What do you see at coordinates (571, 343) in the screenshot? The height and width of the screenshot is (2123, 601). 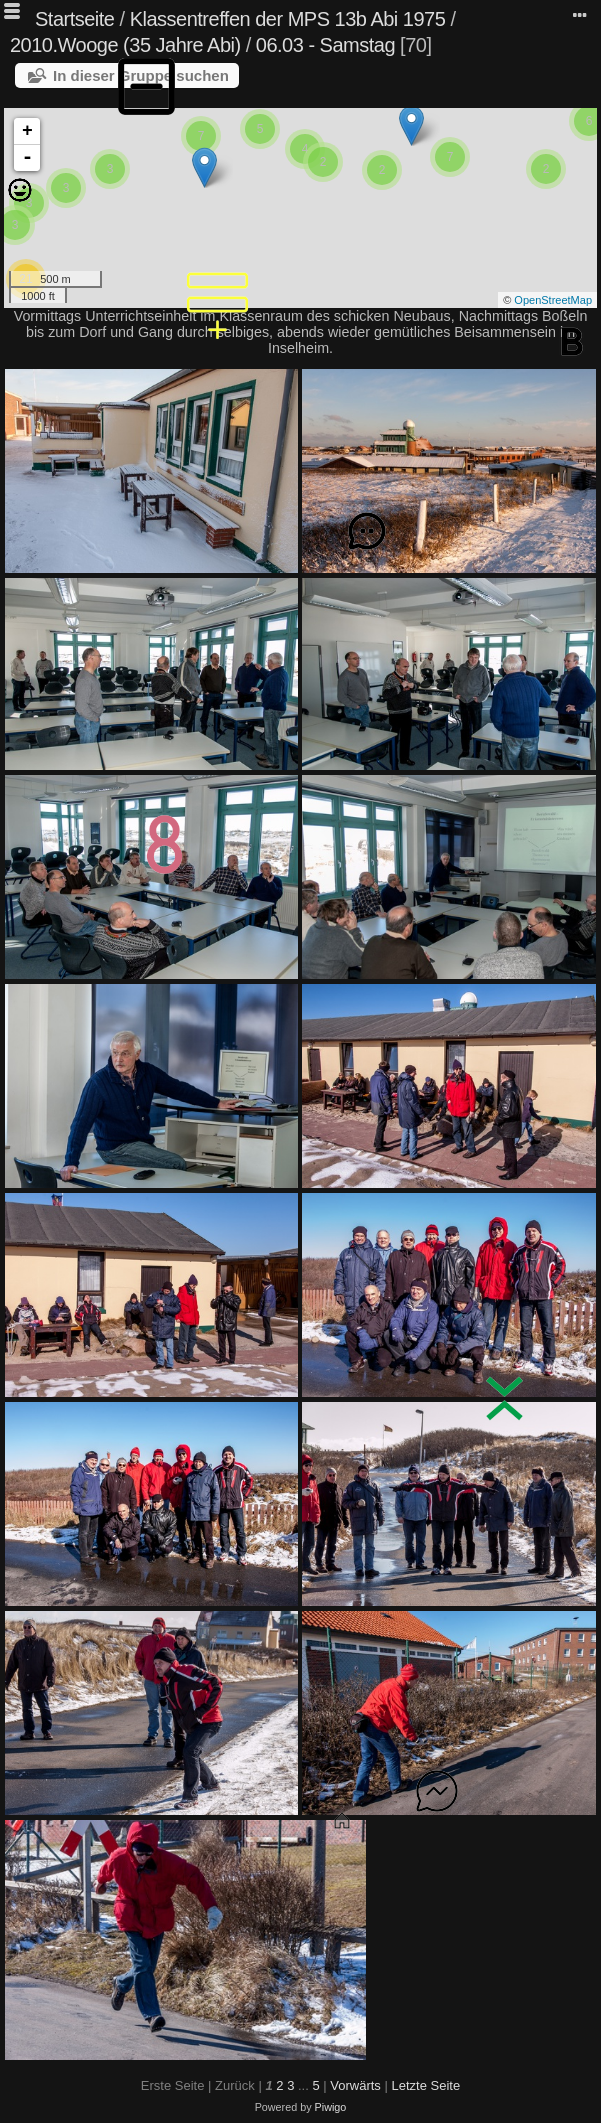 I see `apply bold formatting to selected text` at bounding box center [571, 343].